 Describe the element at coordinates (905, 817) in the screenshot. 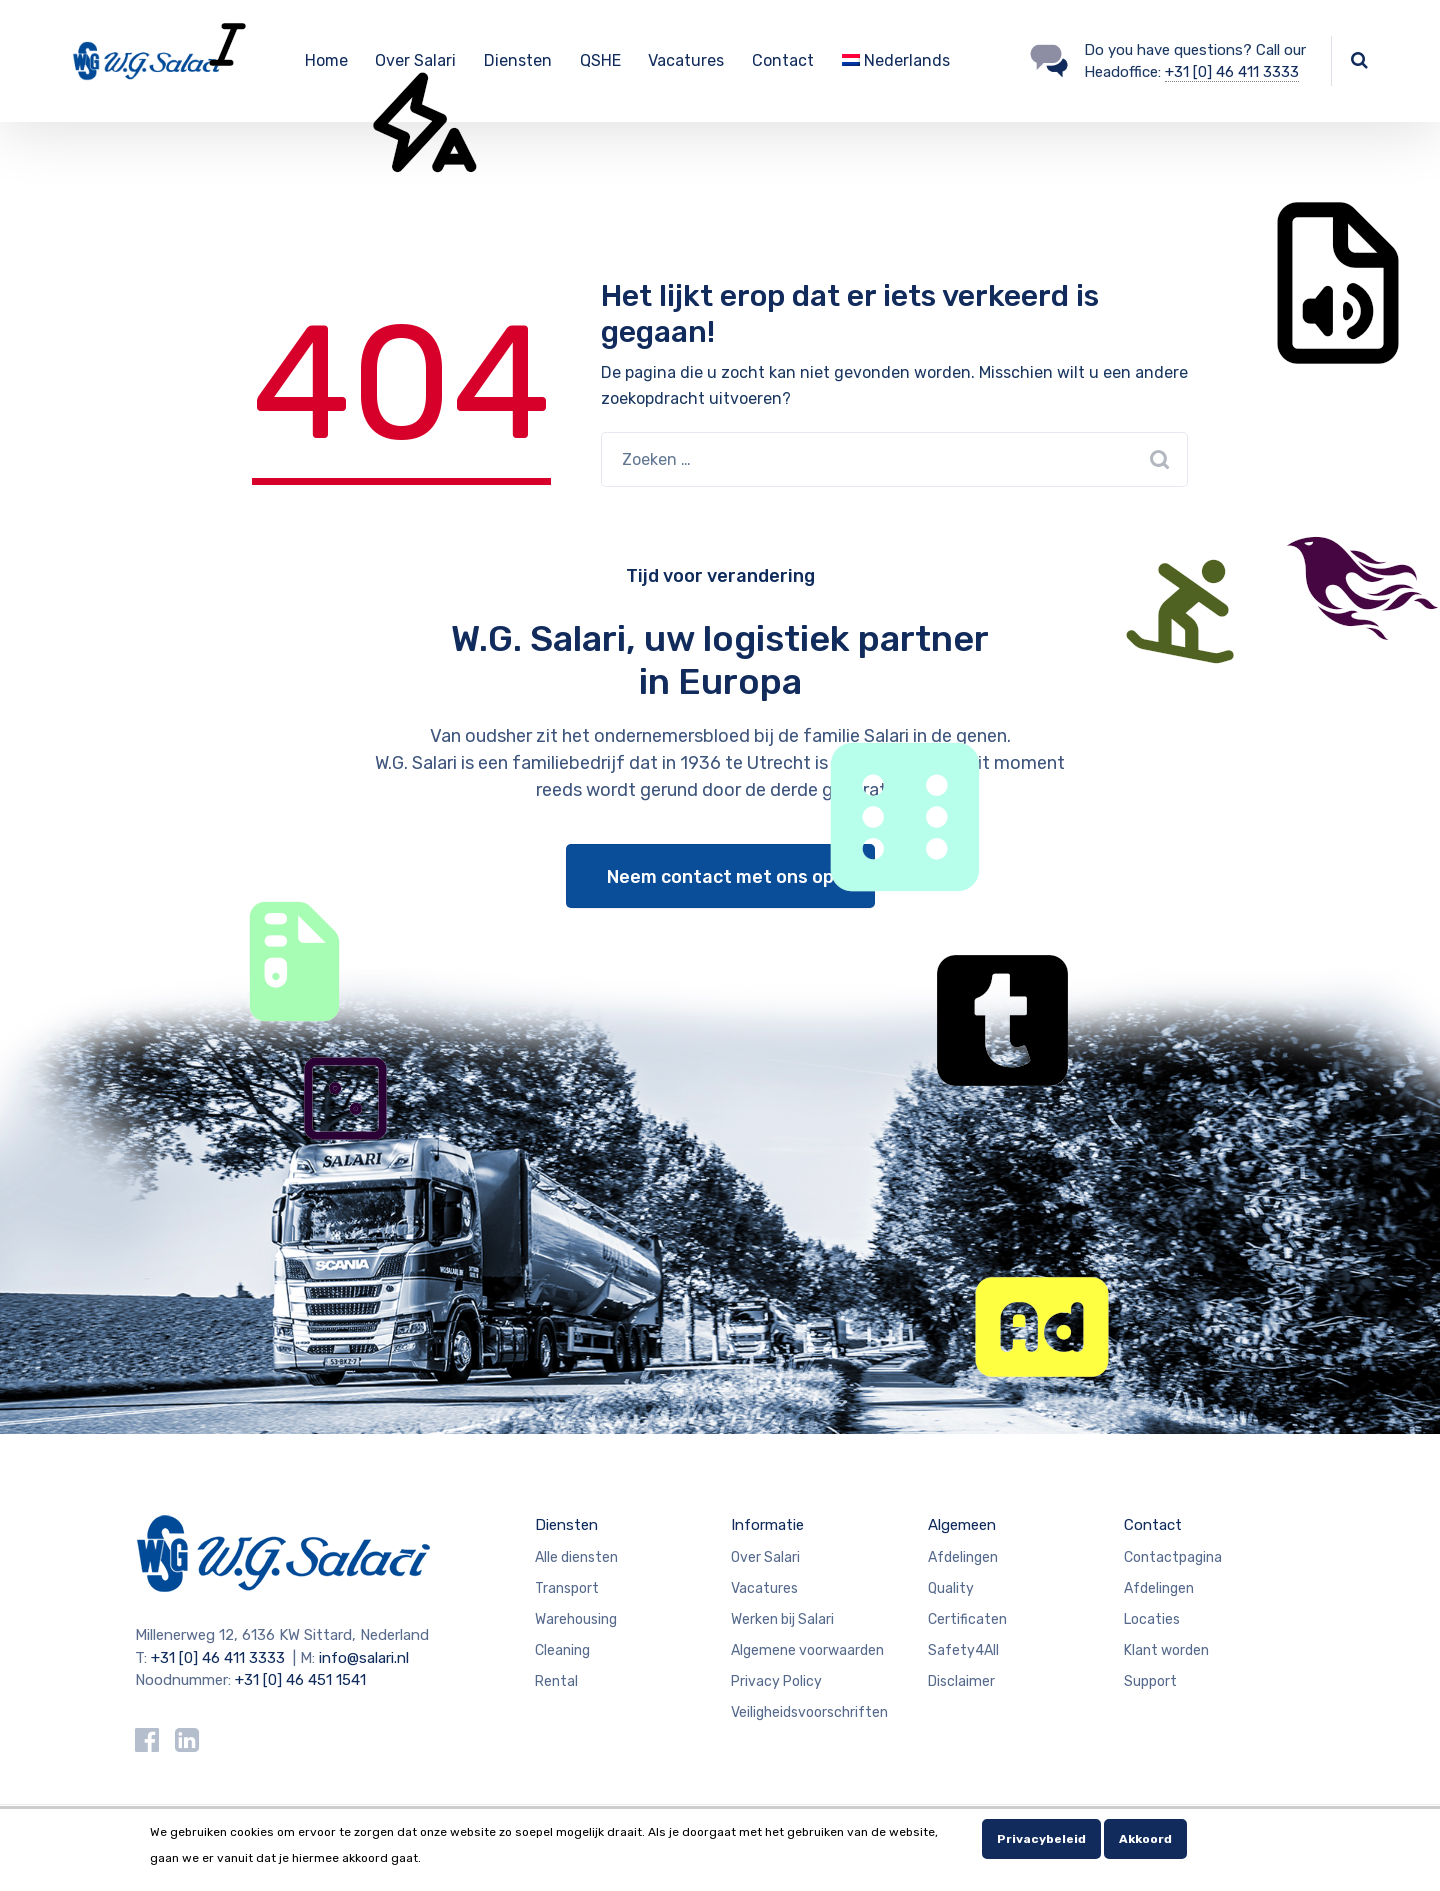

I see `roll or randomize a selection` at that location.